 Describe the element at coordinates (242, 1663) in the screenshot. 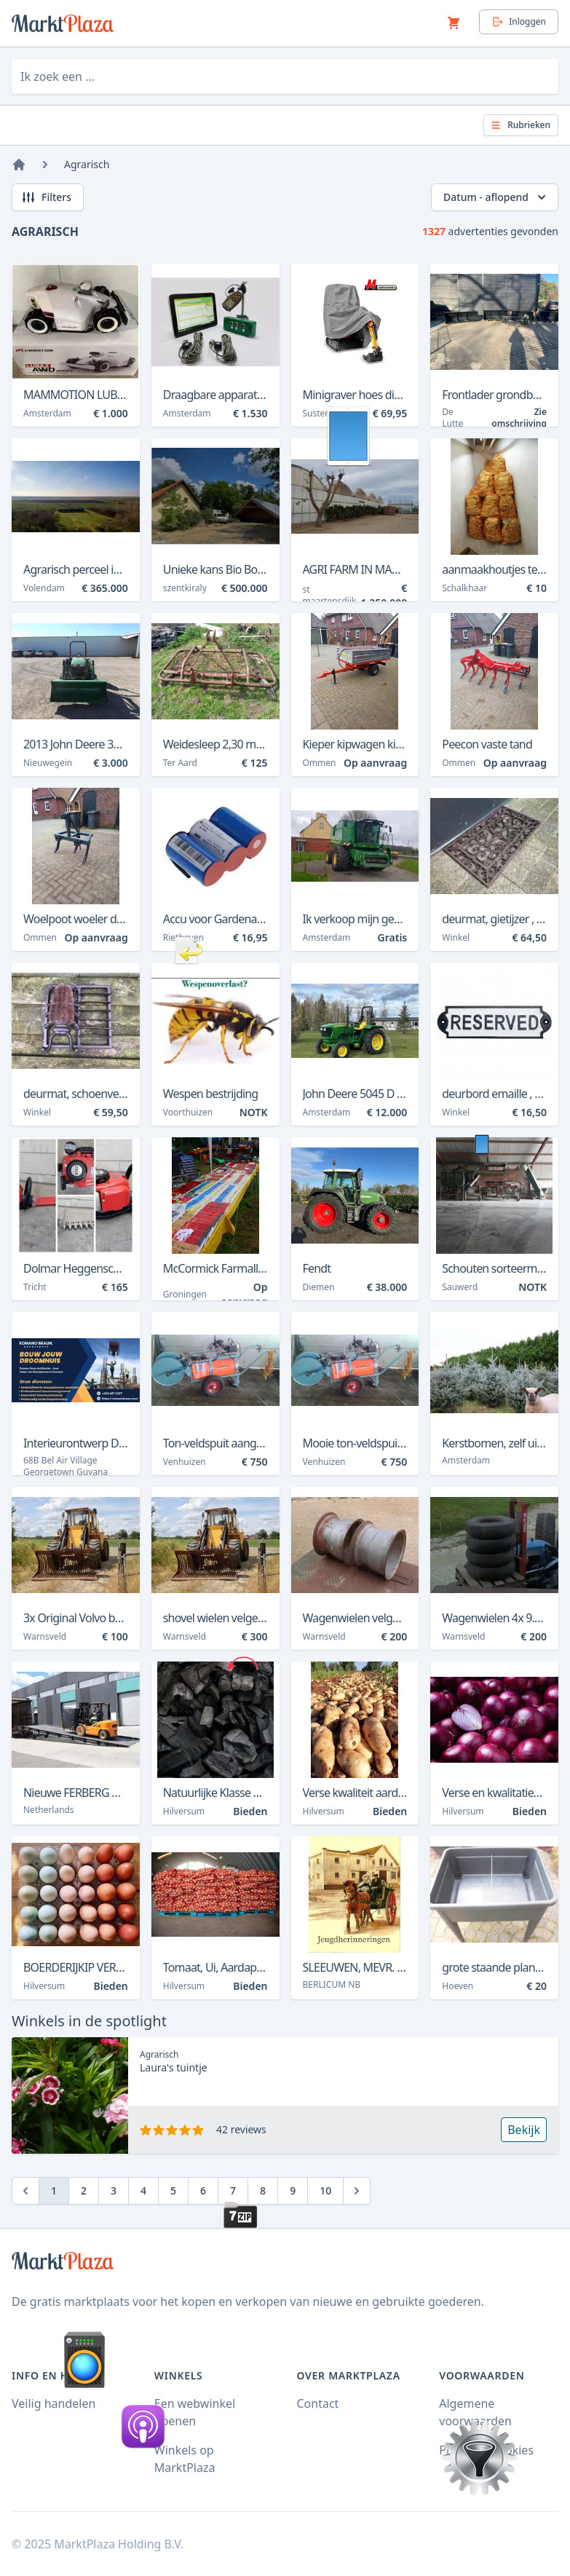

I see `undo the last action` at that location.